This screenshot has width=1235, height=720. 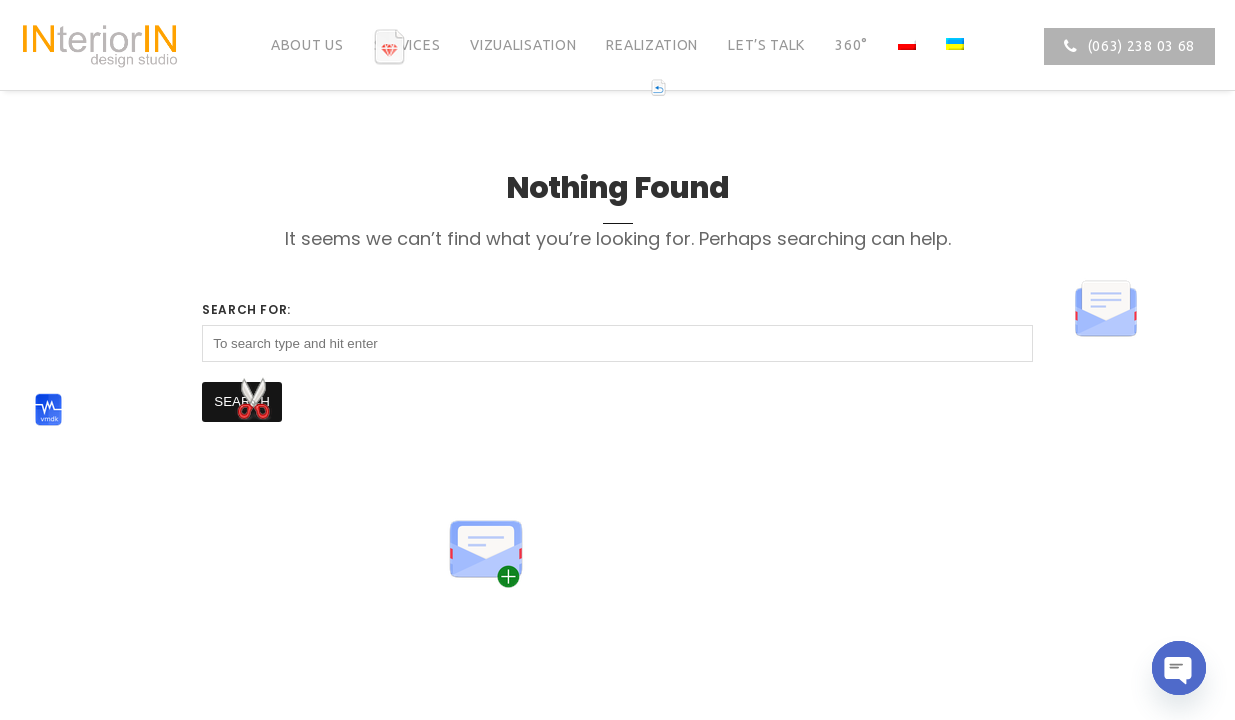 What do you see at coordinates (486, 549) in the screenshot?
I see `compose a new email message` at bounding box center [486, 549].